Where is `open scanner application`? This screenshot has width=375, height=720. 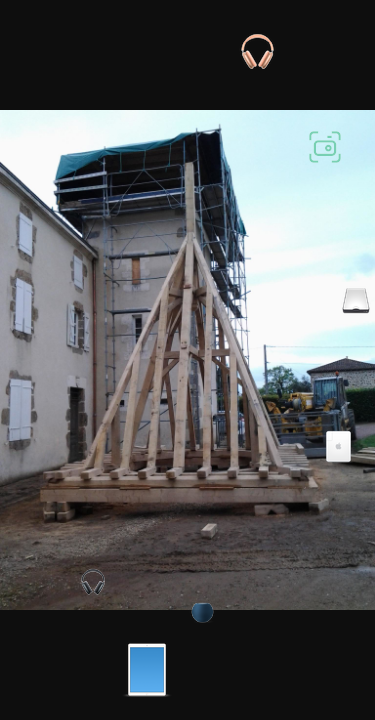
open scanner application is located at coordinates (356, 301).